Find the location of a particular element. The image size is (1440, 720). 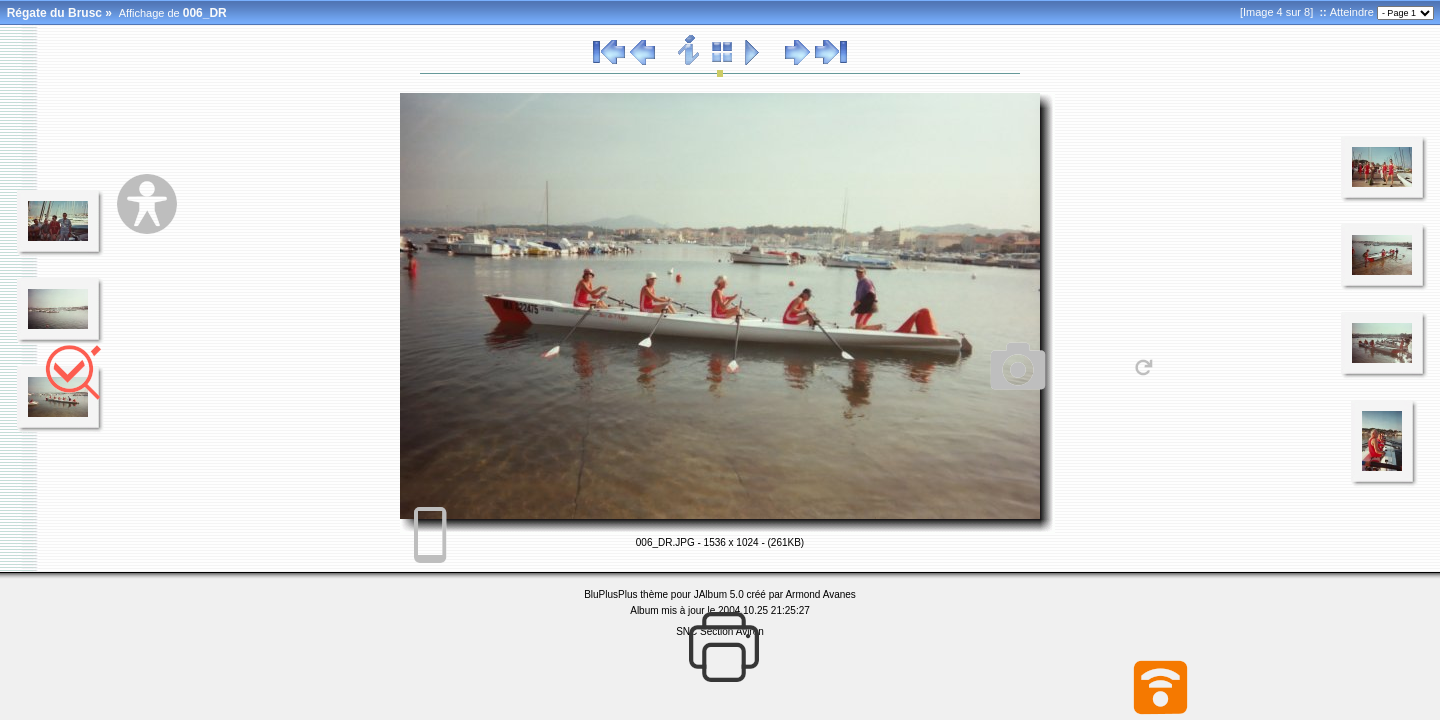

access printer settings is located at coordinates (724, 647).